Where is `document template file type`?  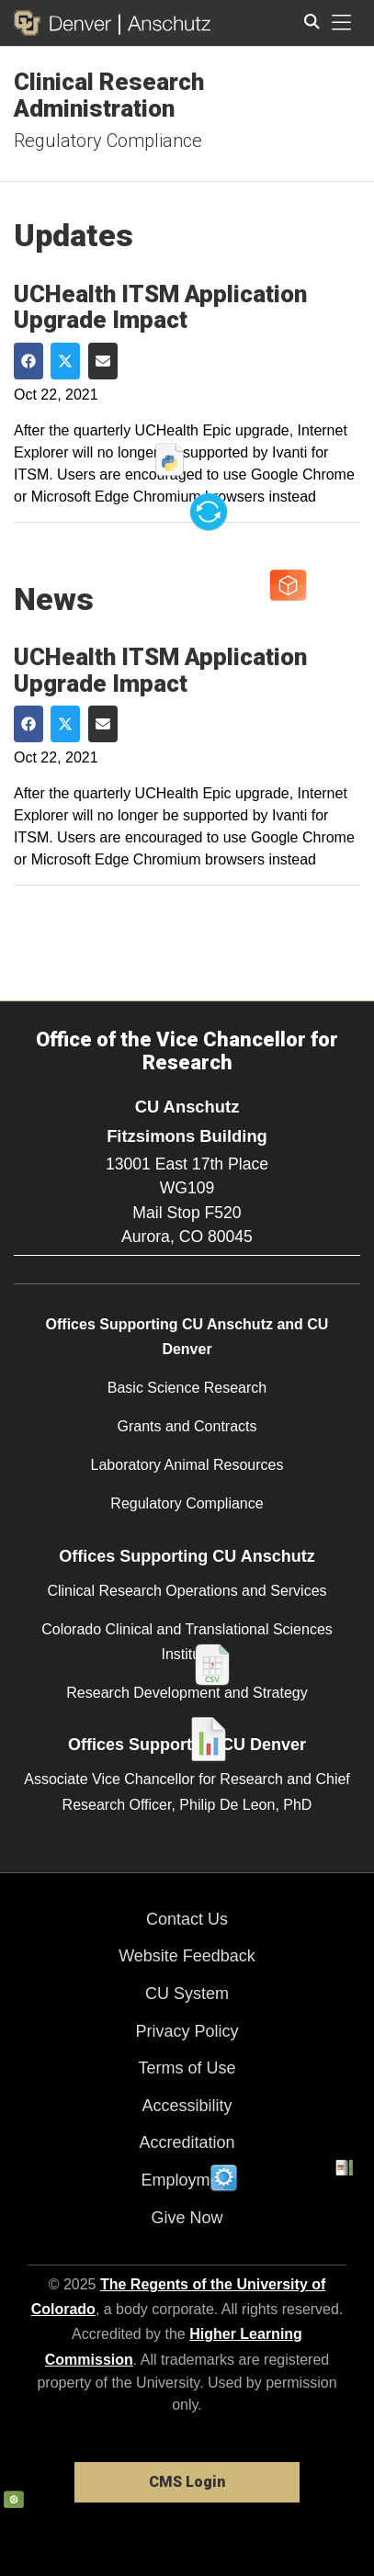 document template file type is located at coordinates (344, 2167).